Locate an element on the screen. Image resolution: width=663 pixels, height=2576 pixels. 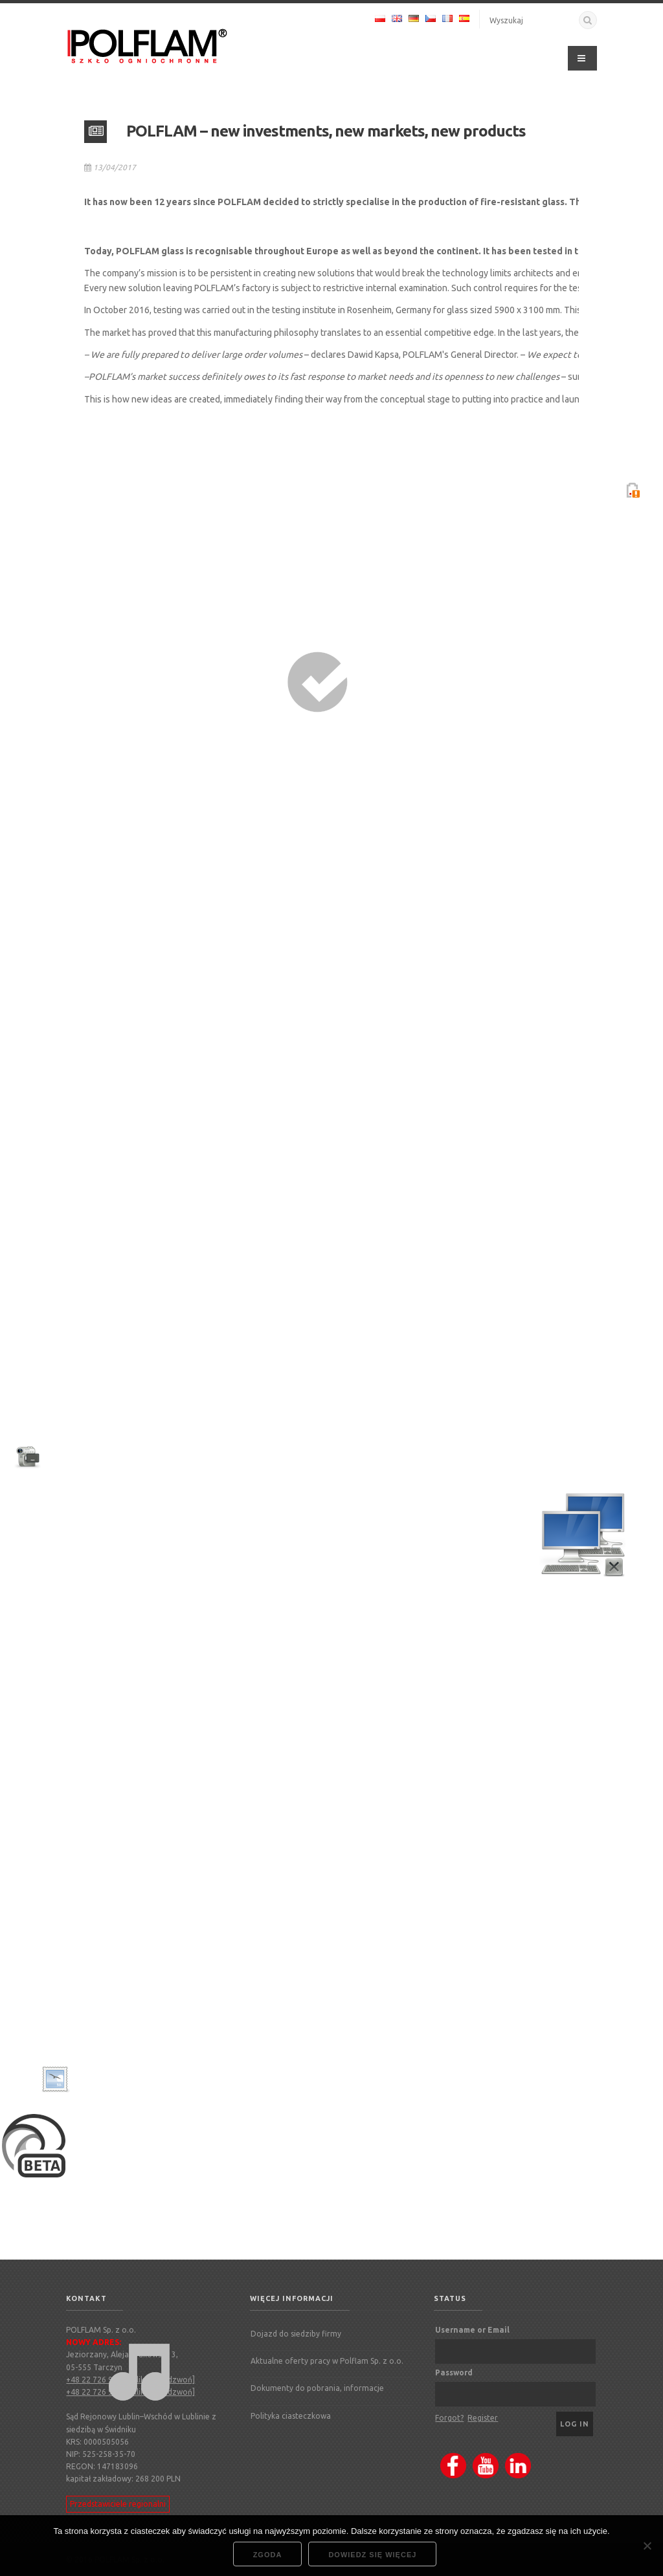
access video camera device settings is located at coordinates (27, 1457).